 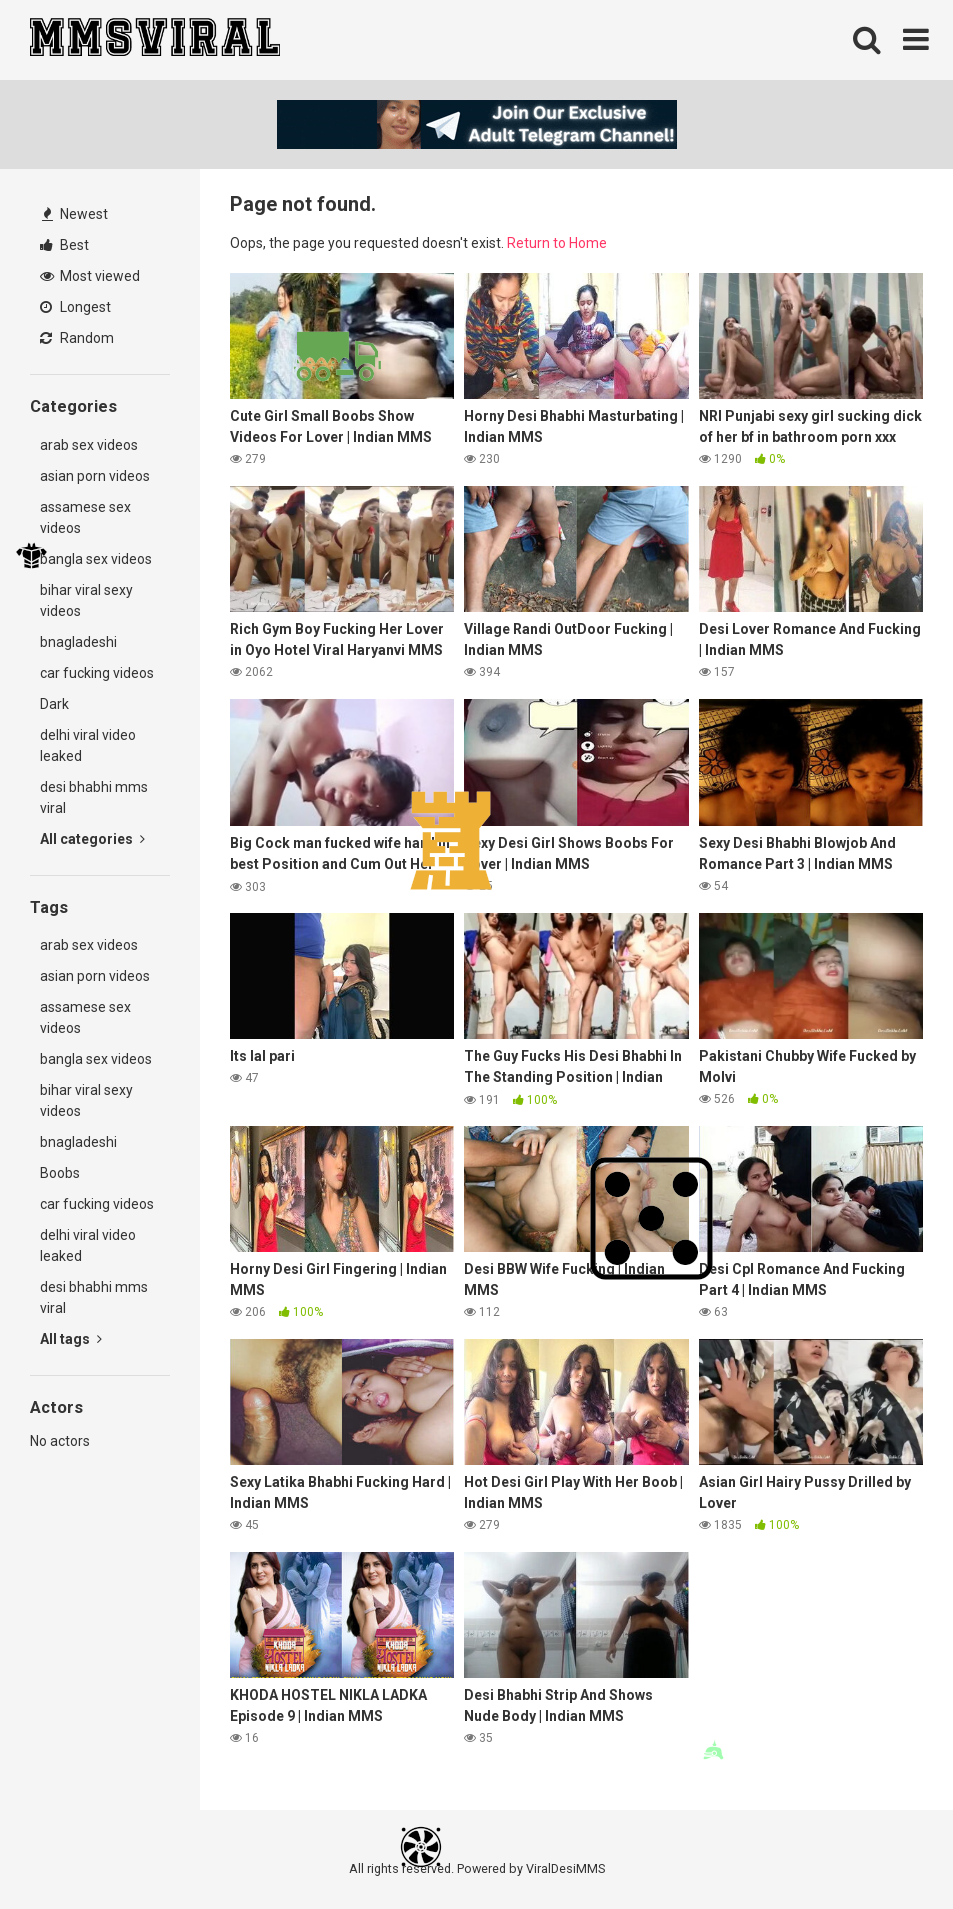 I want to click on select prussian/german historical faction, so click(x=713, y=1750).